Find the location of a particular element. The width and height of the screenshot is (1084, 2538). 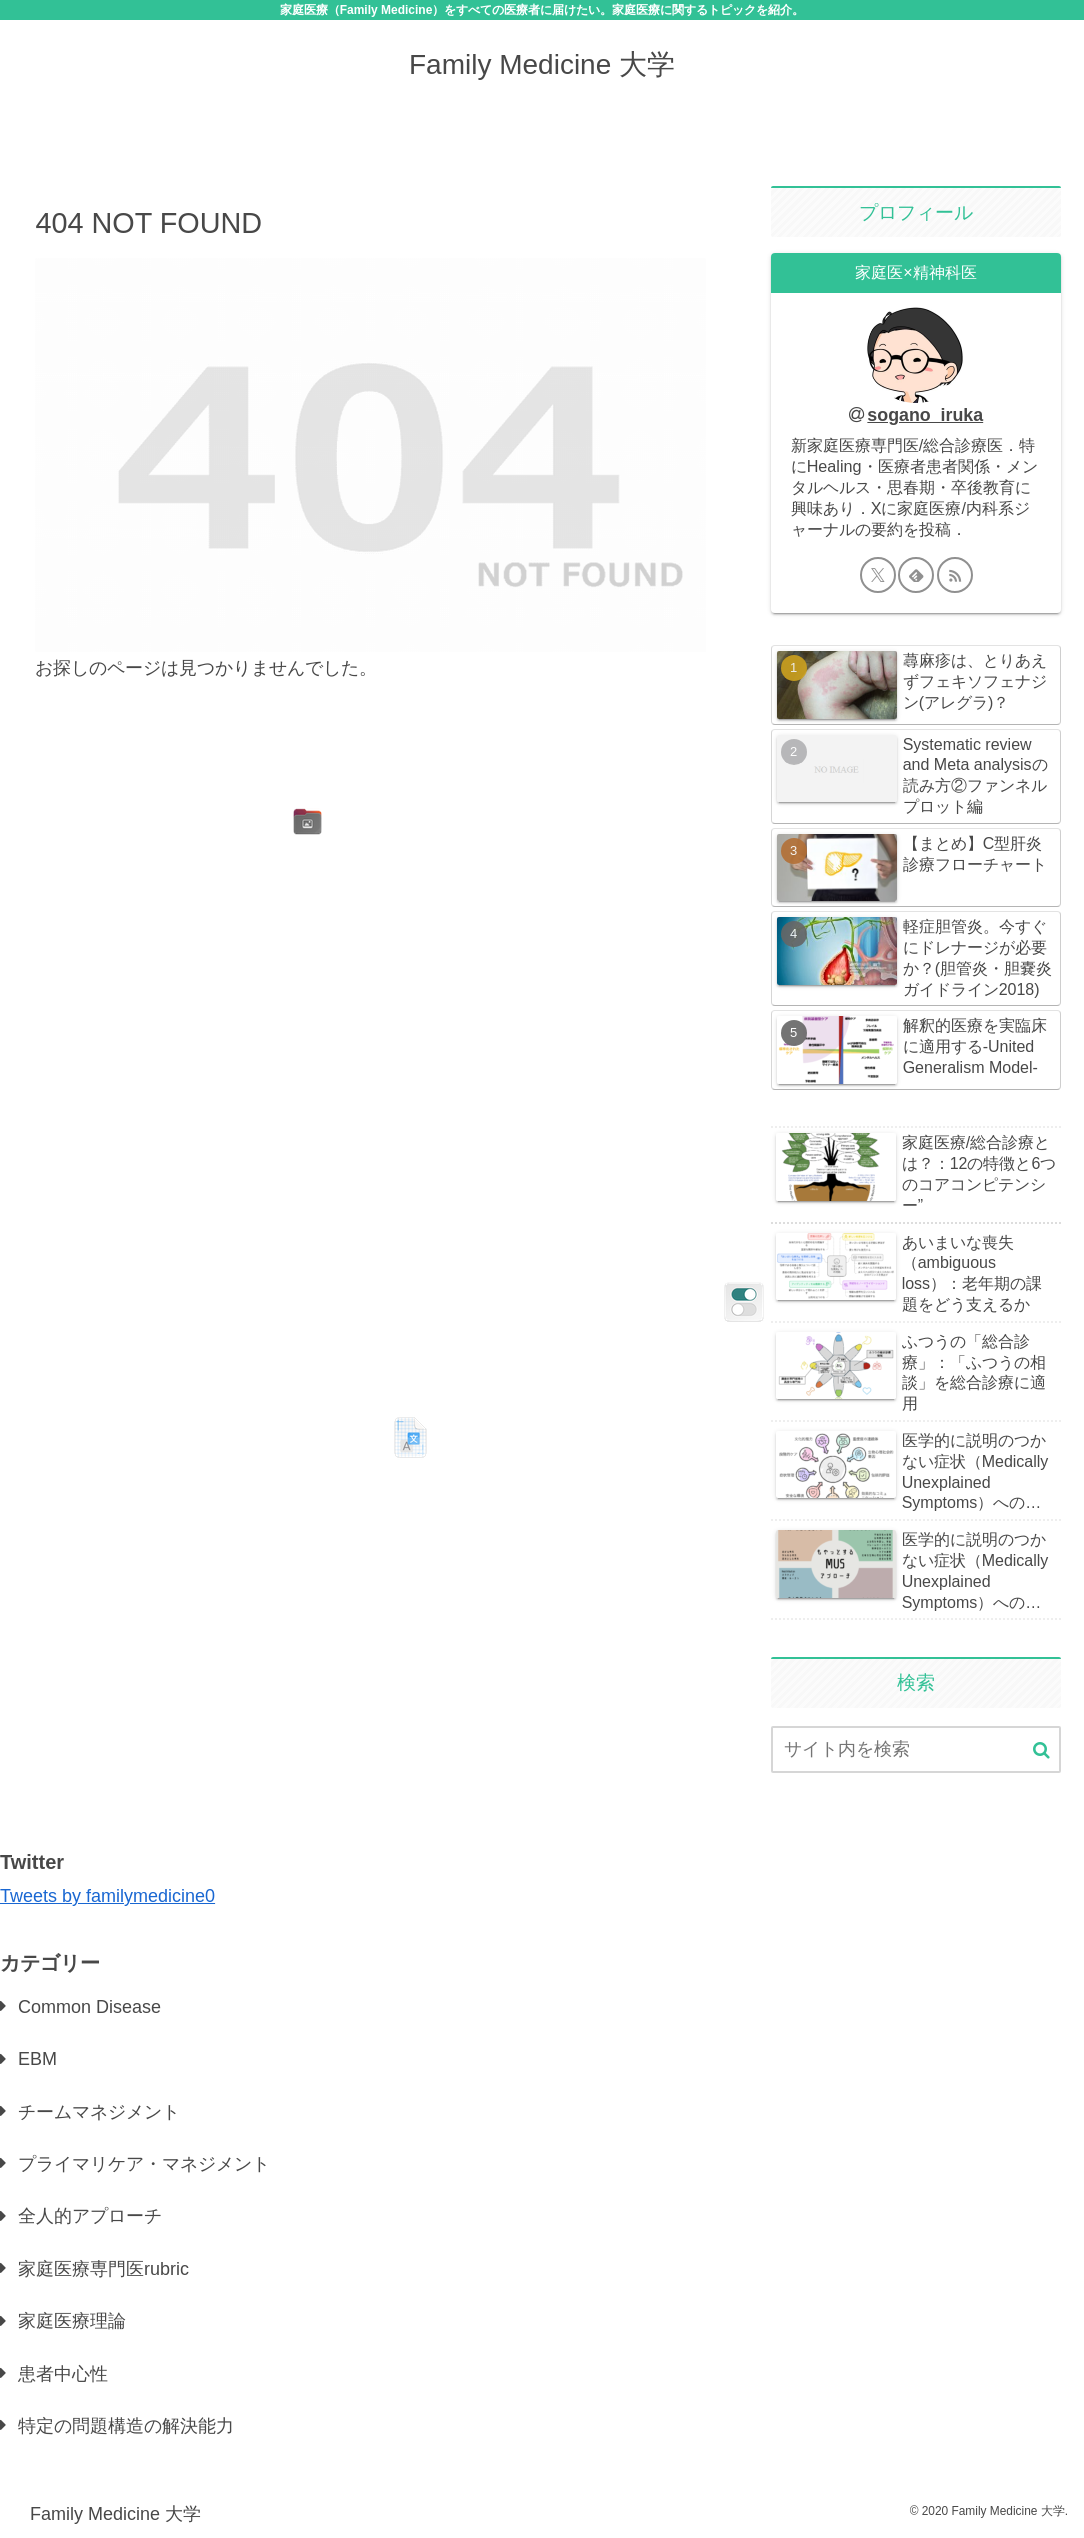

open your pictures folder is located at coordinates (307, 821).